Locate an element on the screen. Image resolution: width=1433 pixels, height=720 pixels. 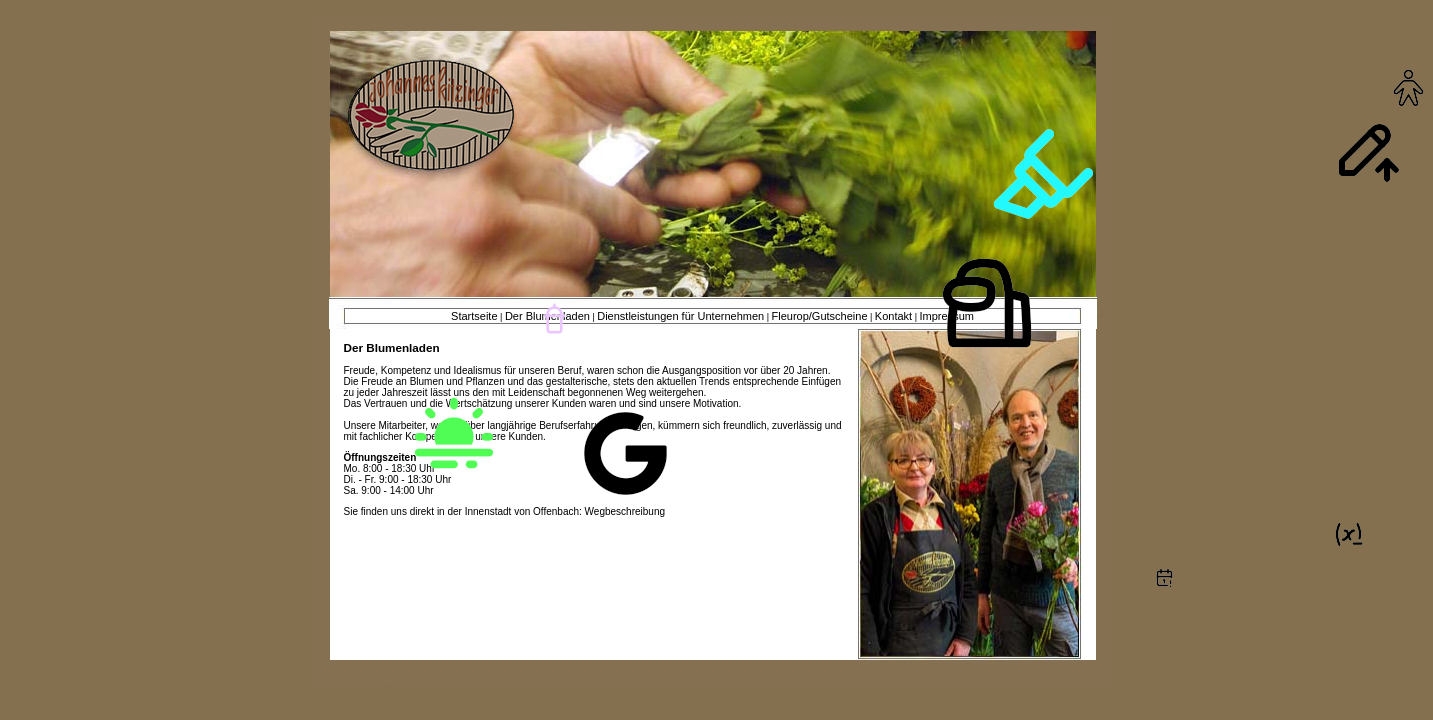
sign in with Google is located at coordinates (625, 453).